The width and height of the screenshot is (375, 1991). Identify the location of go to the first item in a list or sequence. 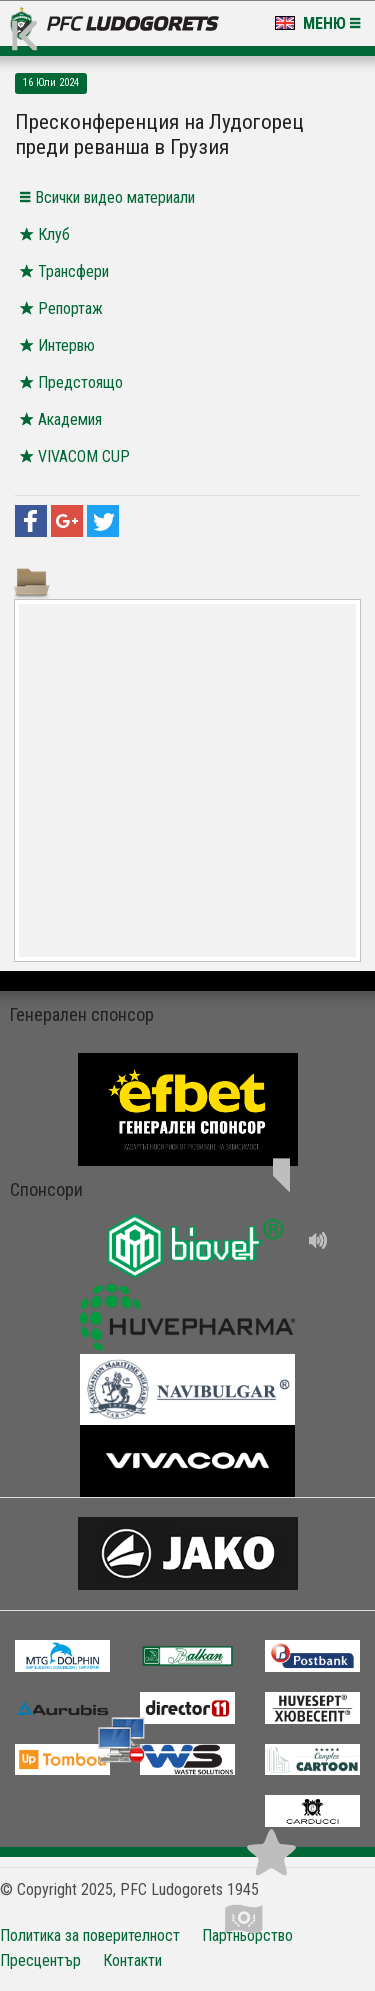
(24, 35).